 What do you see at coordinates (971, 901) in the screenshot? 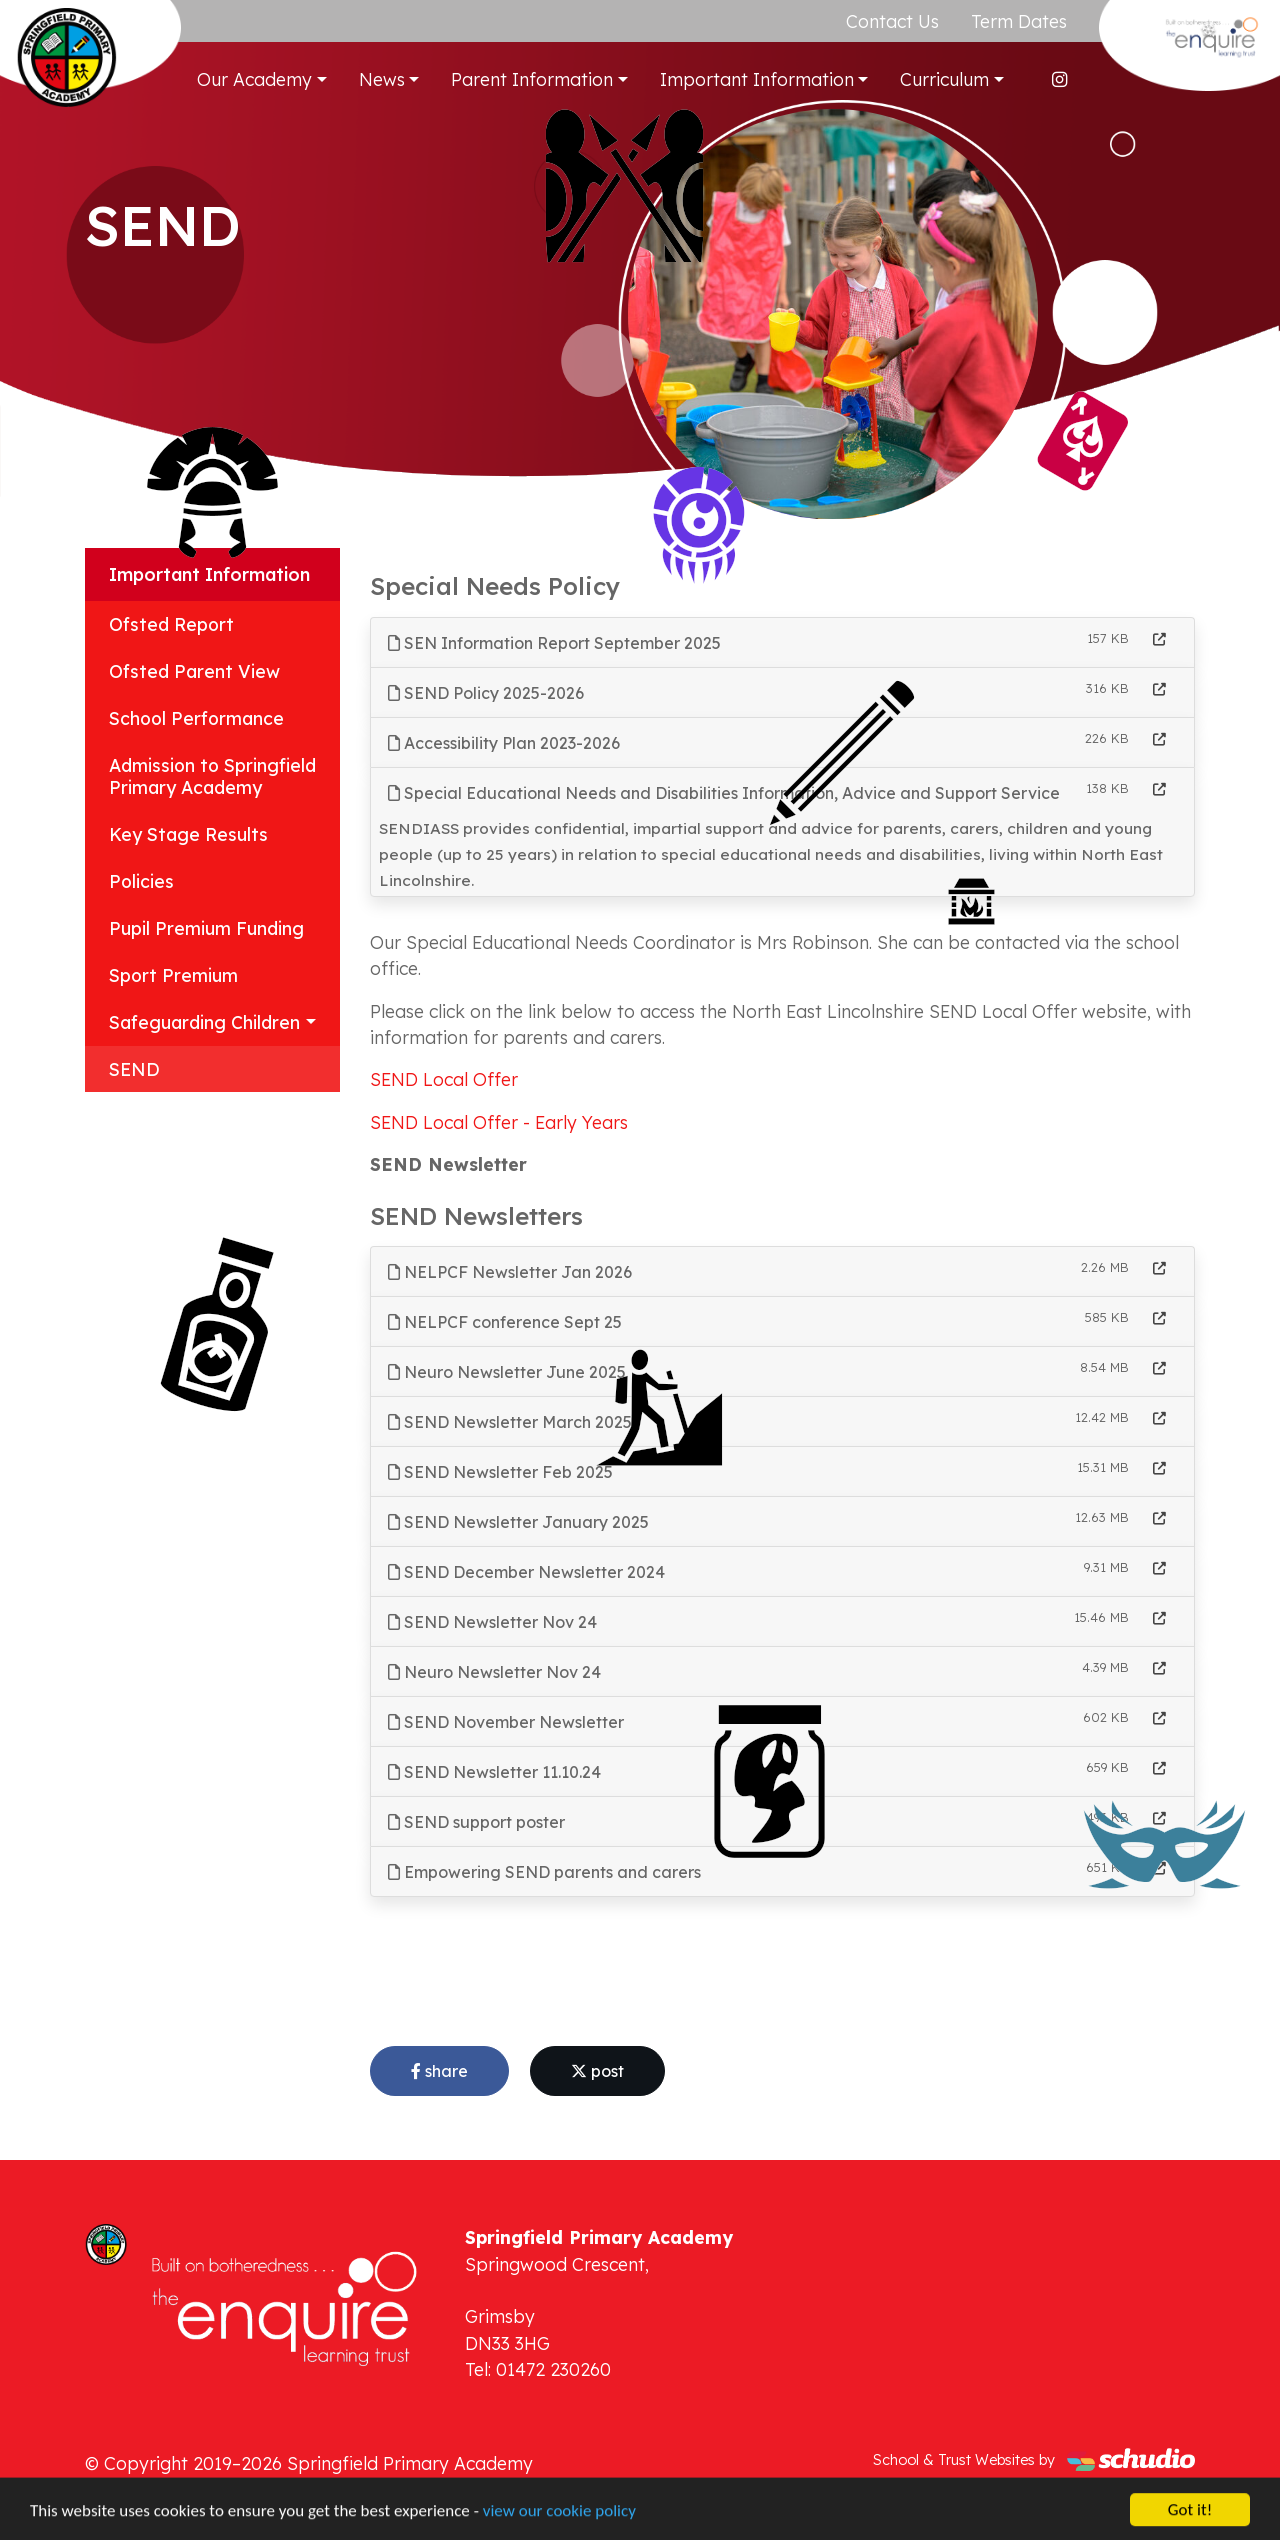
I see `access fireplace or heating controls` at bounding box center [971, 901].